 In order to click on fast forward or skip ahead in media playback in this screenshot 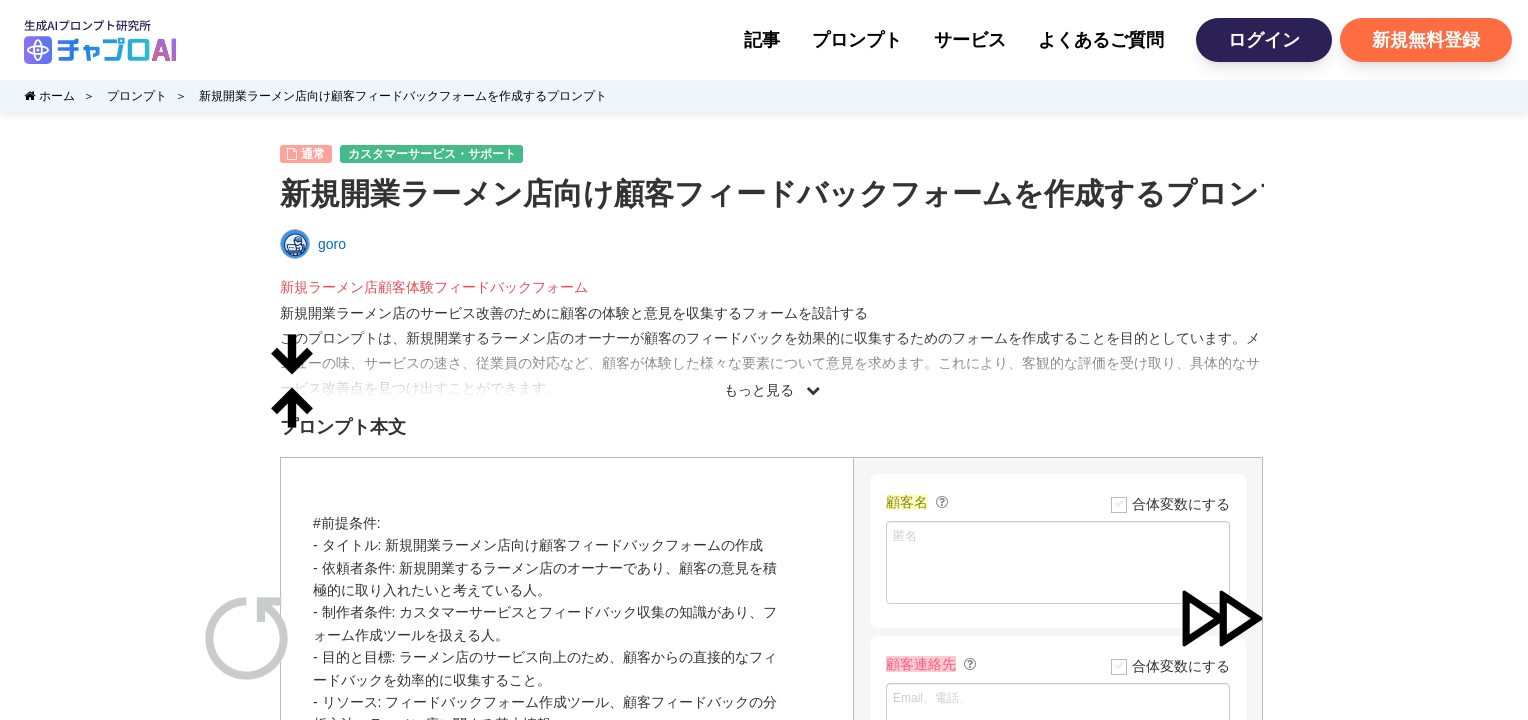, I will do `click(1219, 618)`.